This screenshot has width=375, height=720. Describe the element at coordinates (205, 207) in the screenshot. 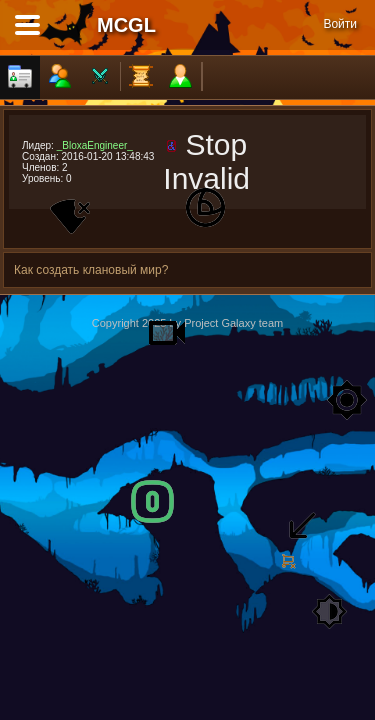

I see `CoreOS brand logo` at that location.